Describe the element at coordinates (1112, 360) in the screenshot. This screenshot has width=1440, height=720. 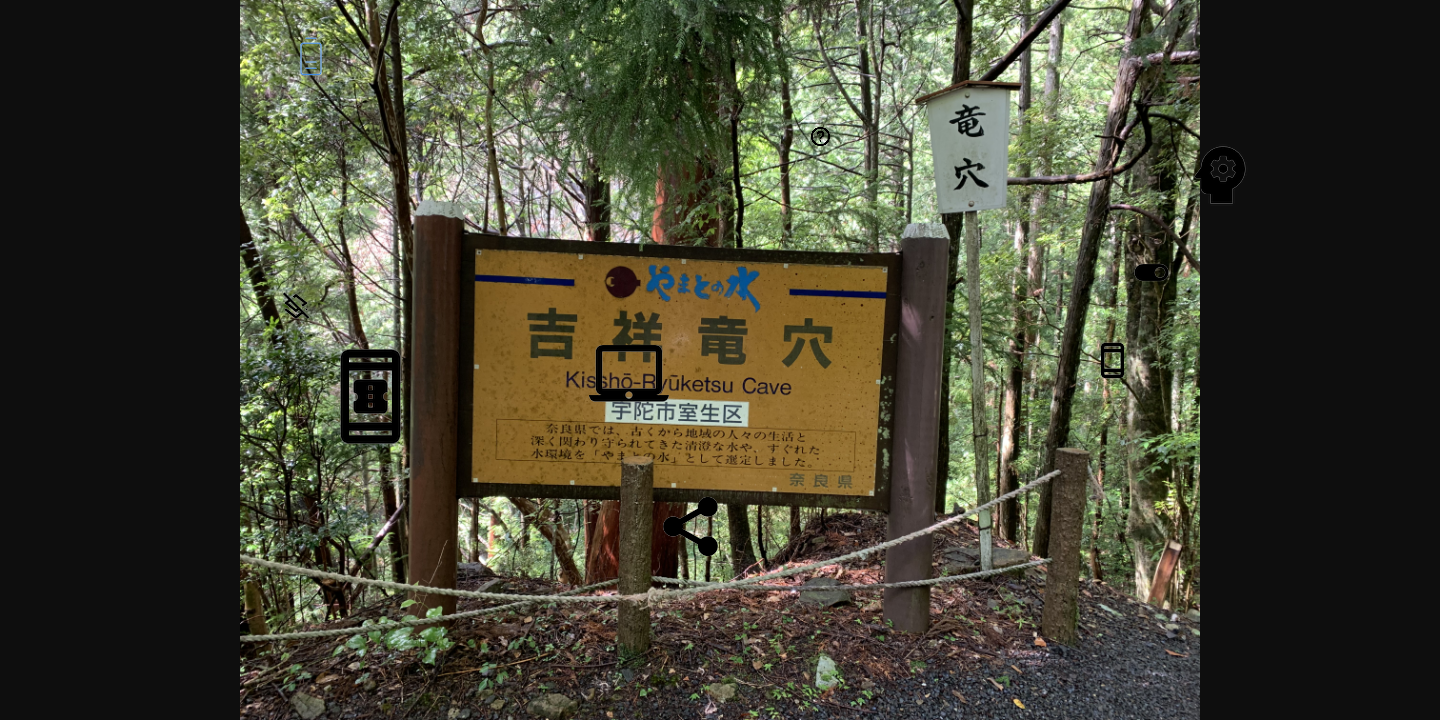
I see `switch to mobile view` at that location.